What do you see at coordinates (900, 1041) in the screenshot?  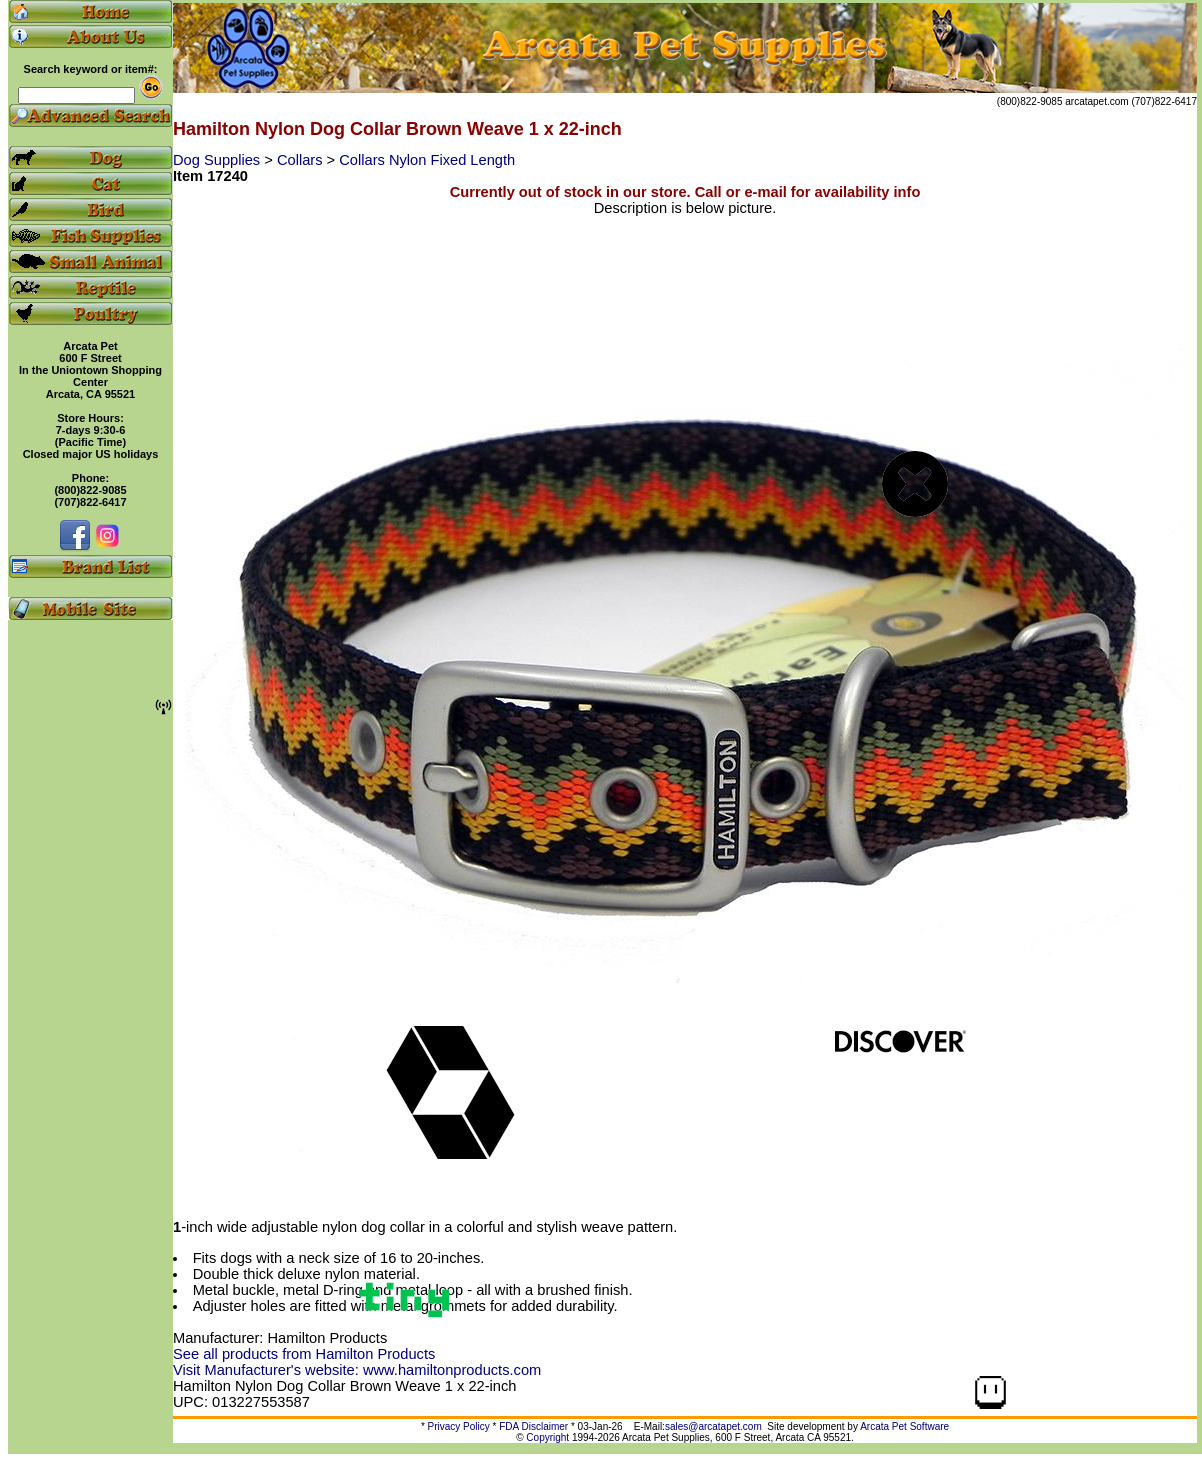 I see `pay with Discover card` at bounding box center [900, 1041].